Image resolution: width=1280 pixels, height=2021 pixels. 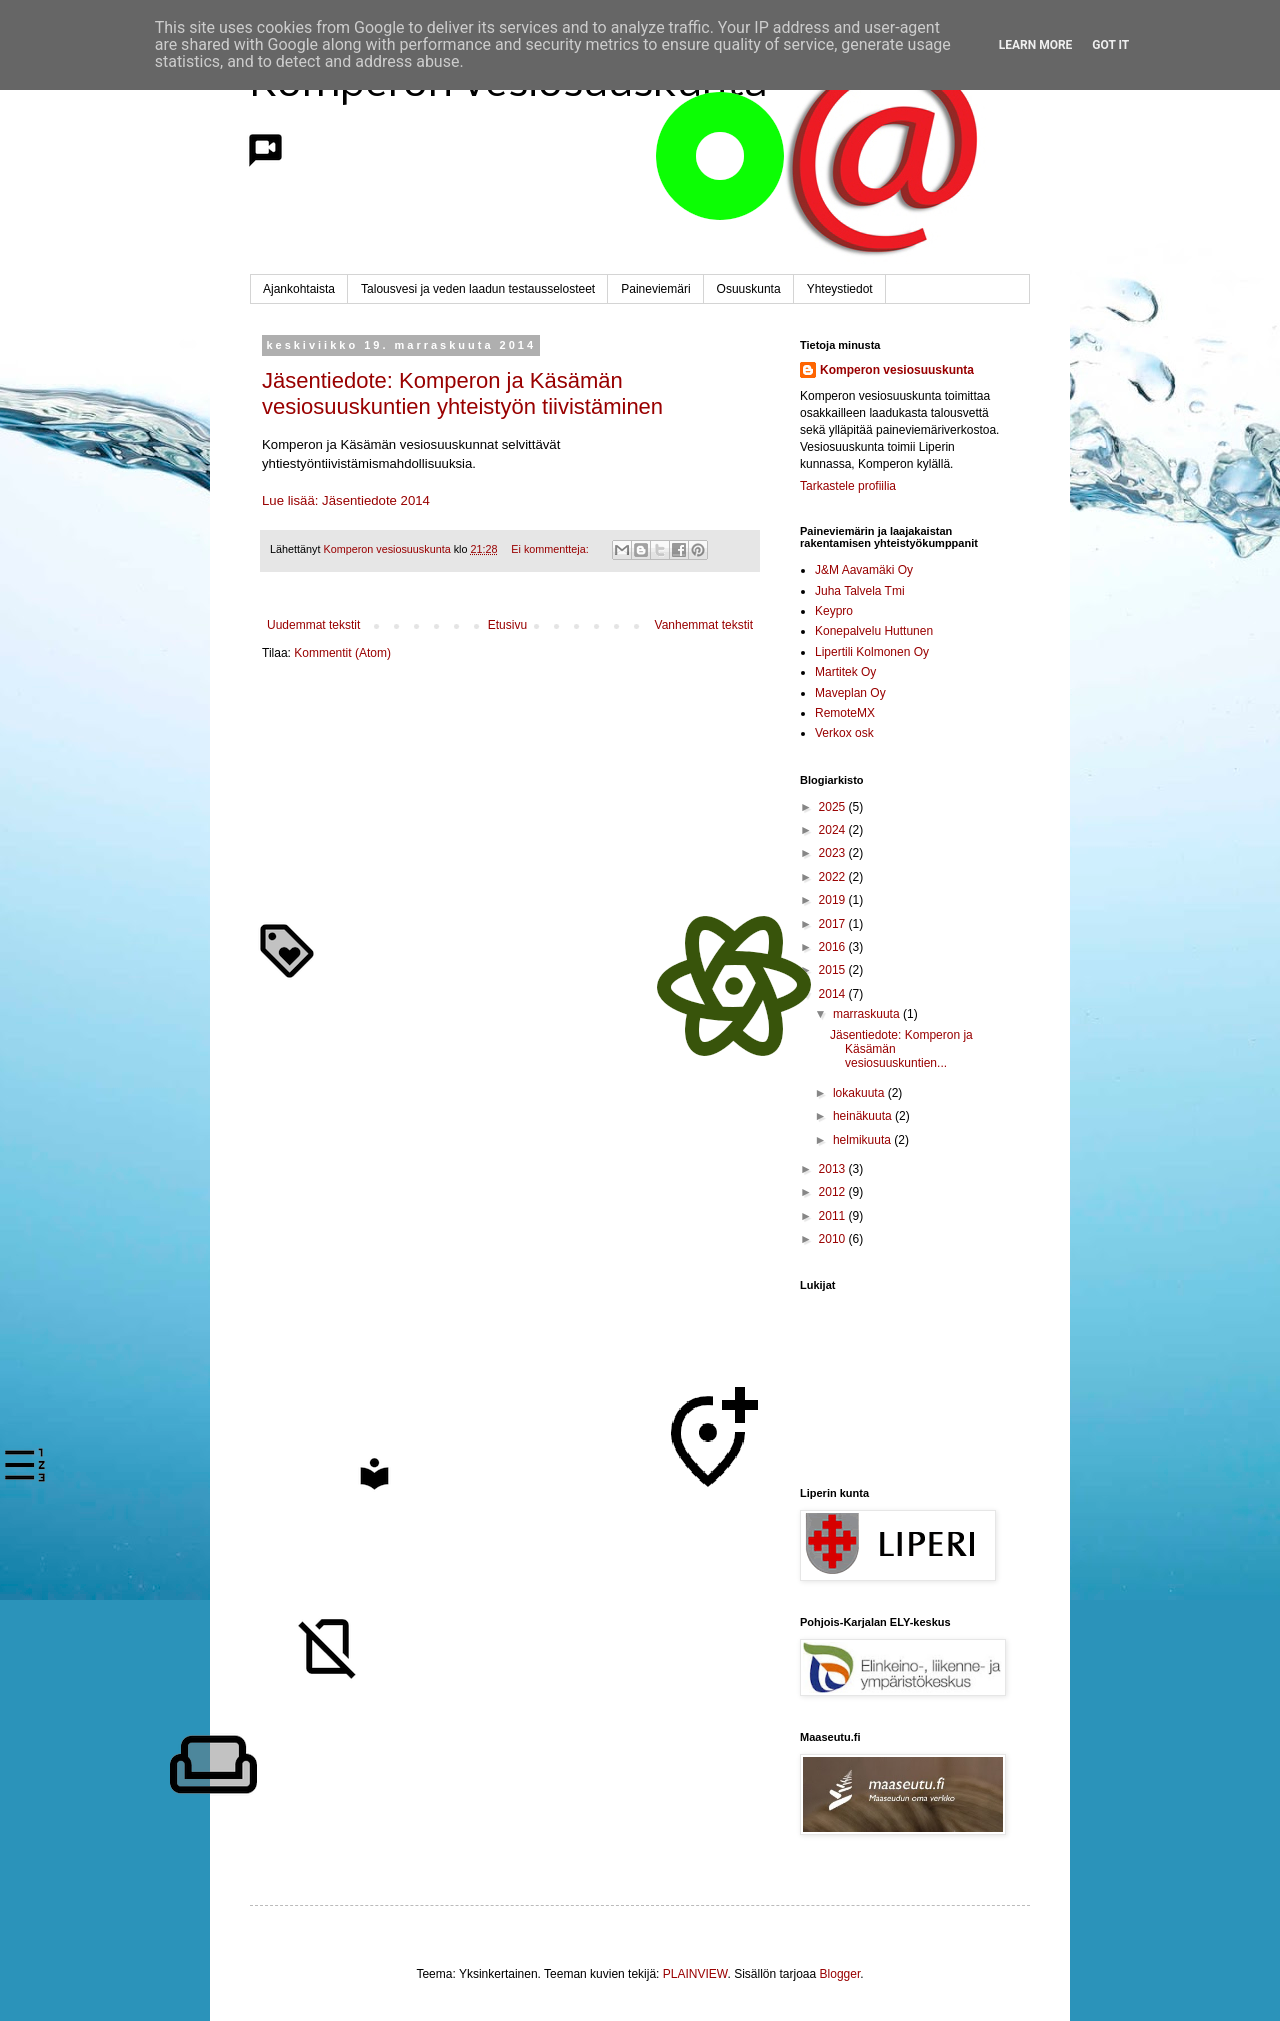 I want to click on react native framework logo, so click(x=734, y=986).